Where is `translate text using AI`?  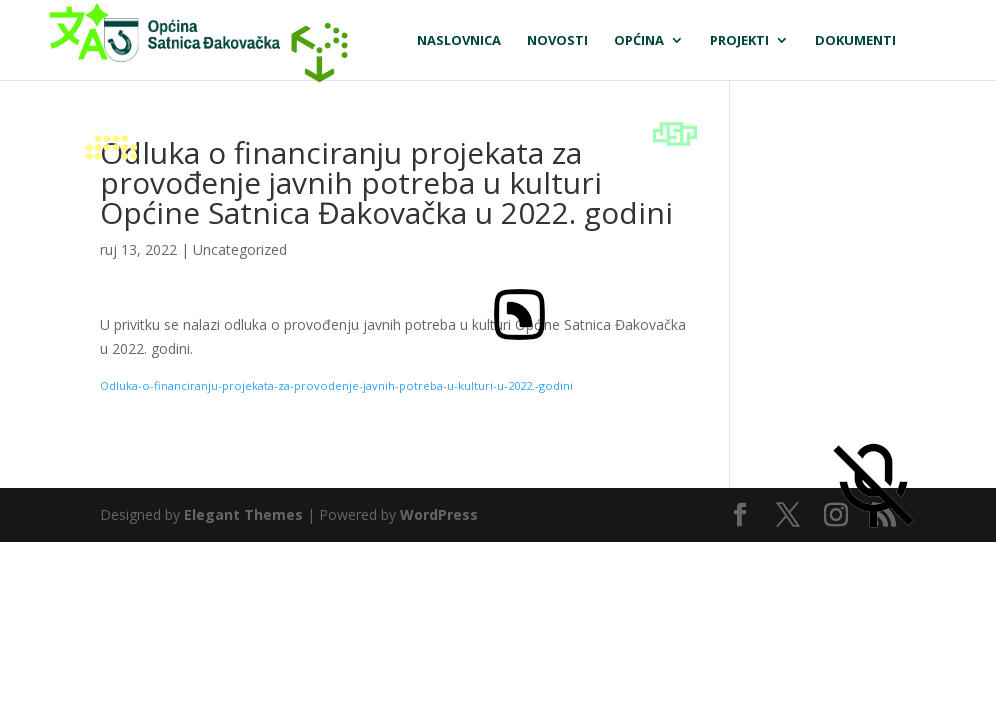
translate text using AI is located at coordinates (77, 34).